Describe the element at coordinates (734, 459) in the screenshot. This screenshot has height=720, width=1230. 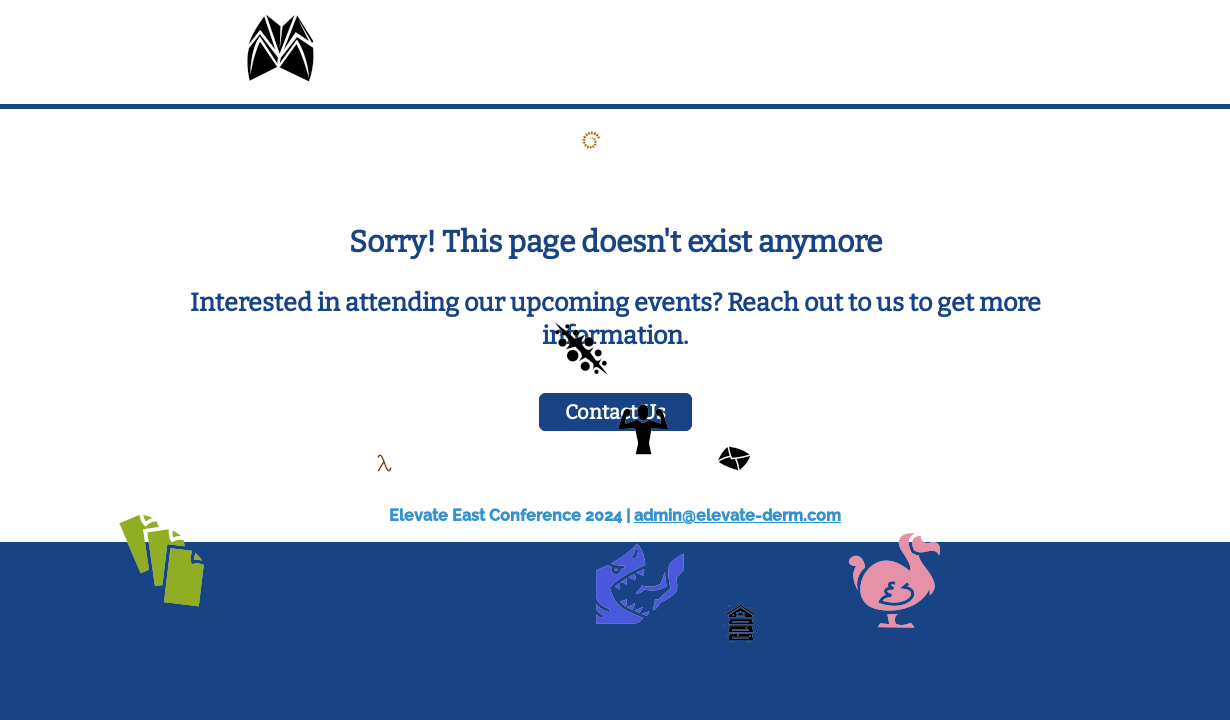
I see `open your inbox or messages` at that location.